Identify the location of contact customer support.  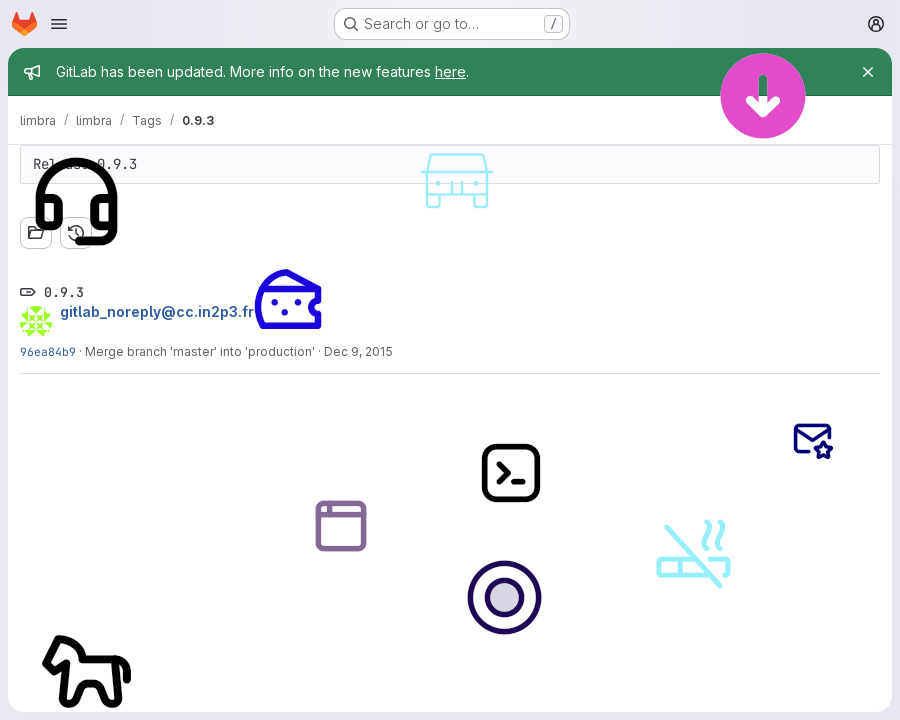
(76, 198).